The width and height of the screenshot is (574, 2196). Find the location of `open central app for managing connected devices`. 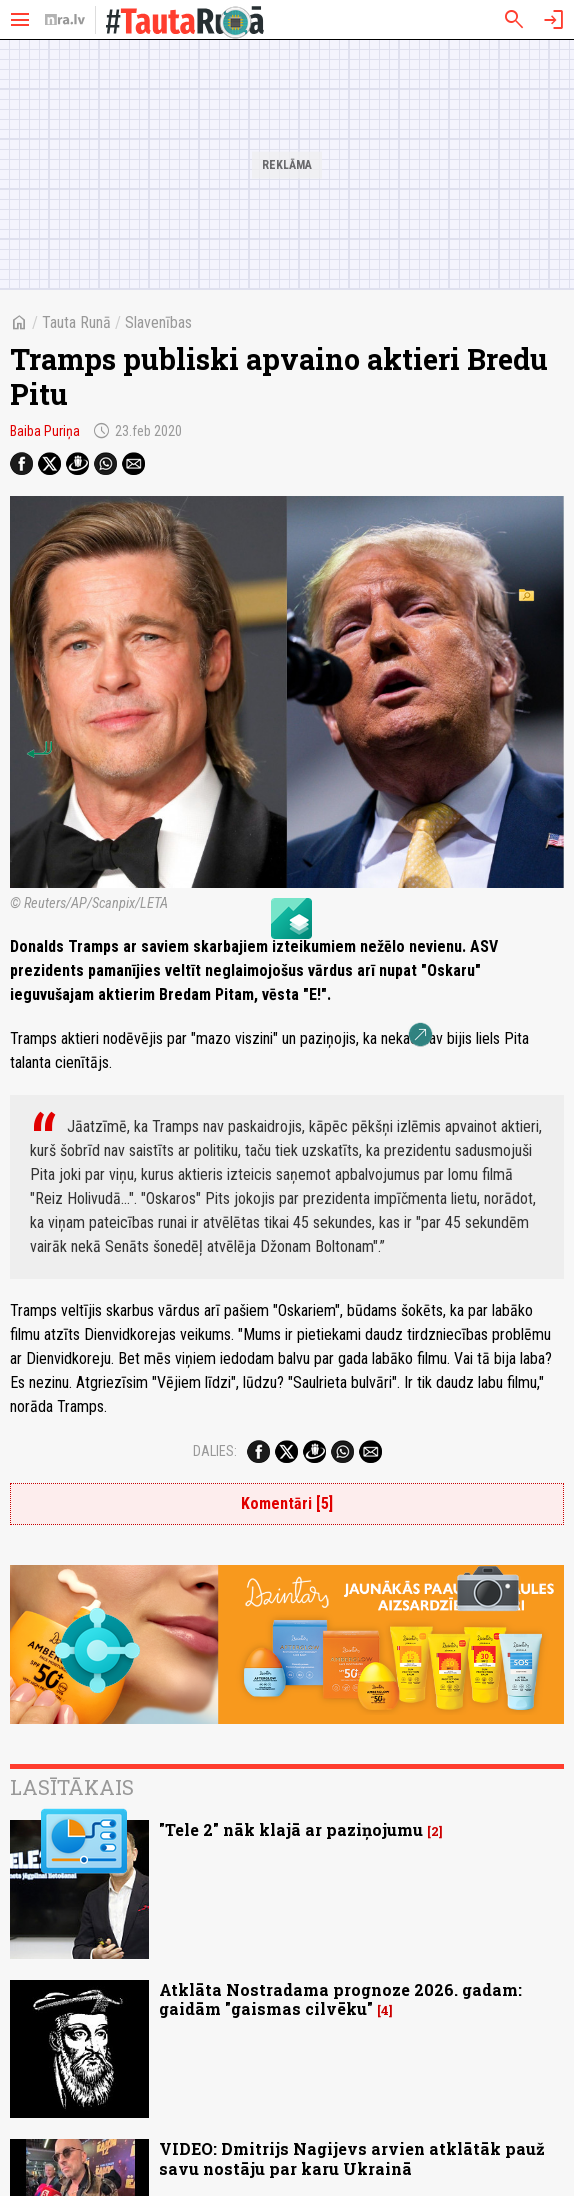

open central app for managing connected devices is located at coordinates (97, 1650).